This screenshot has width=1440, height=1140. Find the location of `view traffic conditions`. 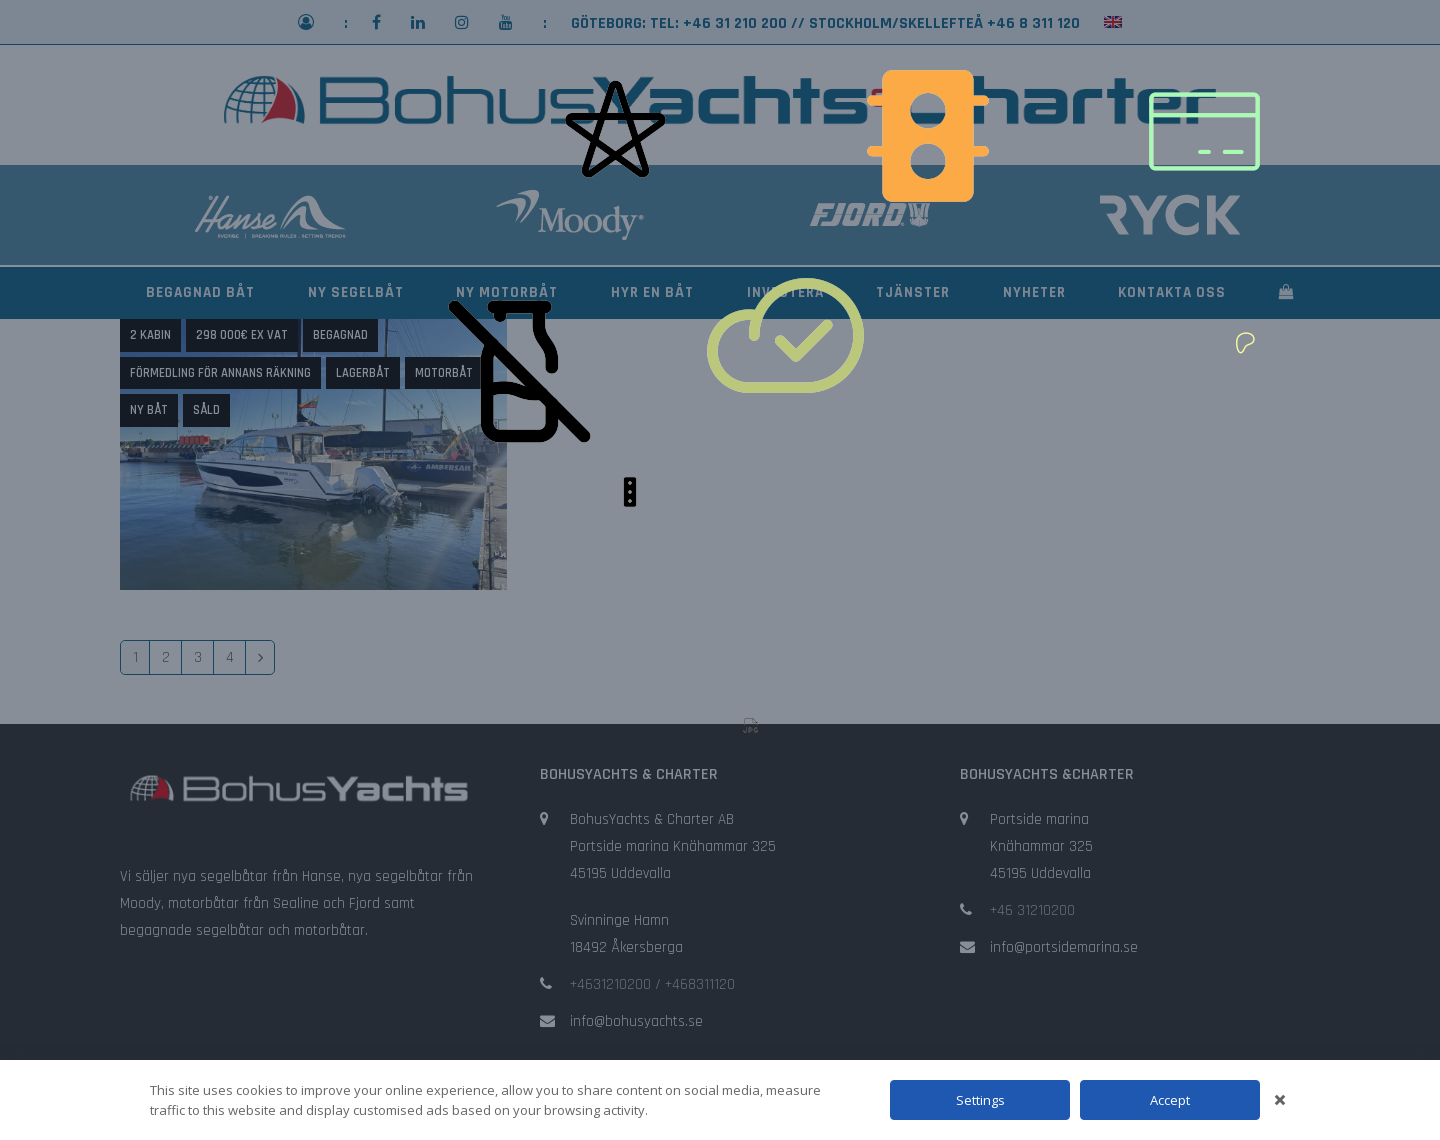

view traffic conditions is located at coordinates (928, 136).